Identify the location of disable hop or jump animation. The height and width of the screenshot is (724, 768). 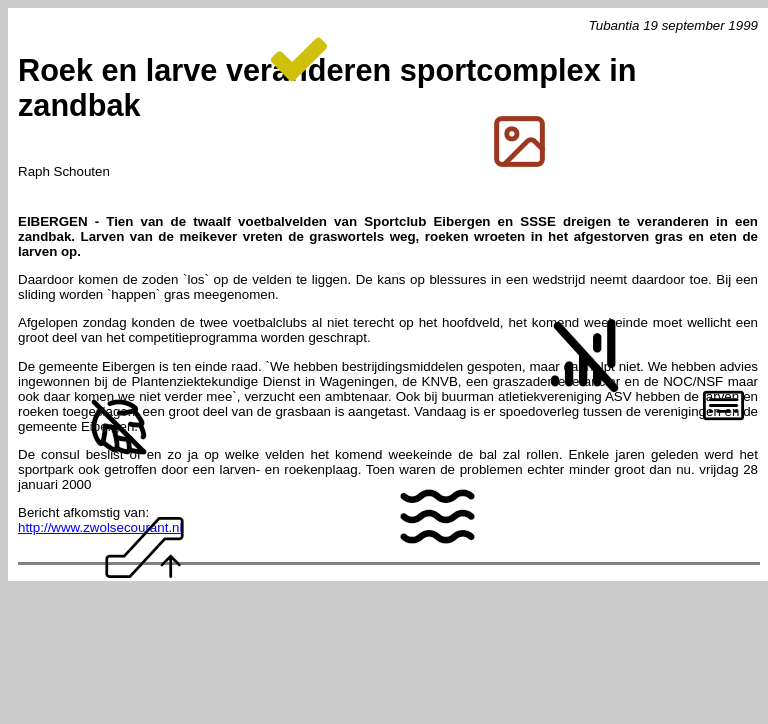
(119, 427).